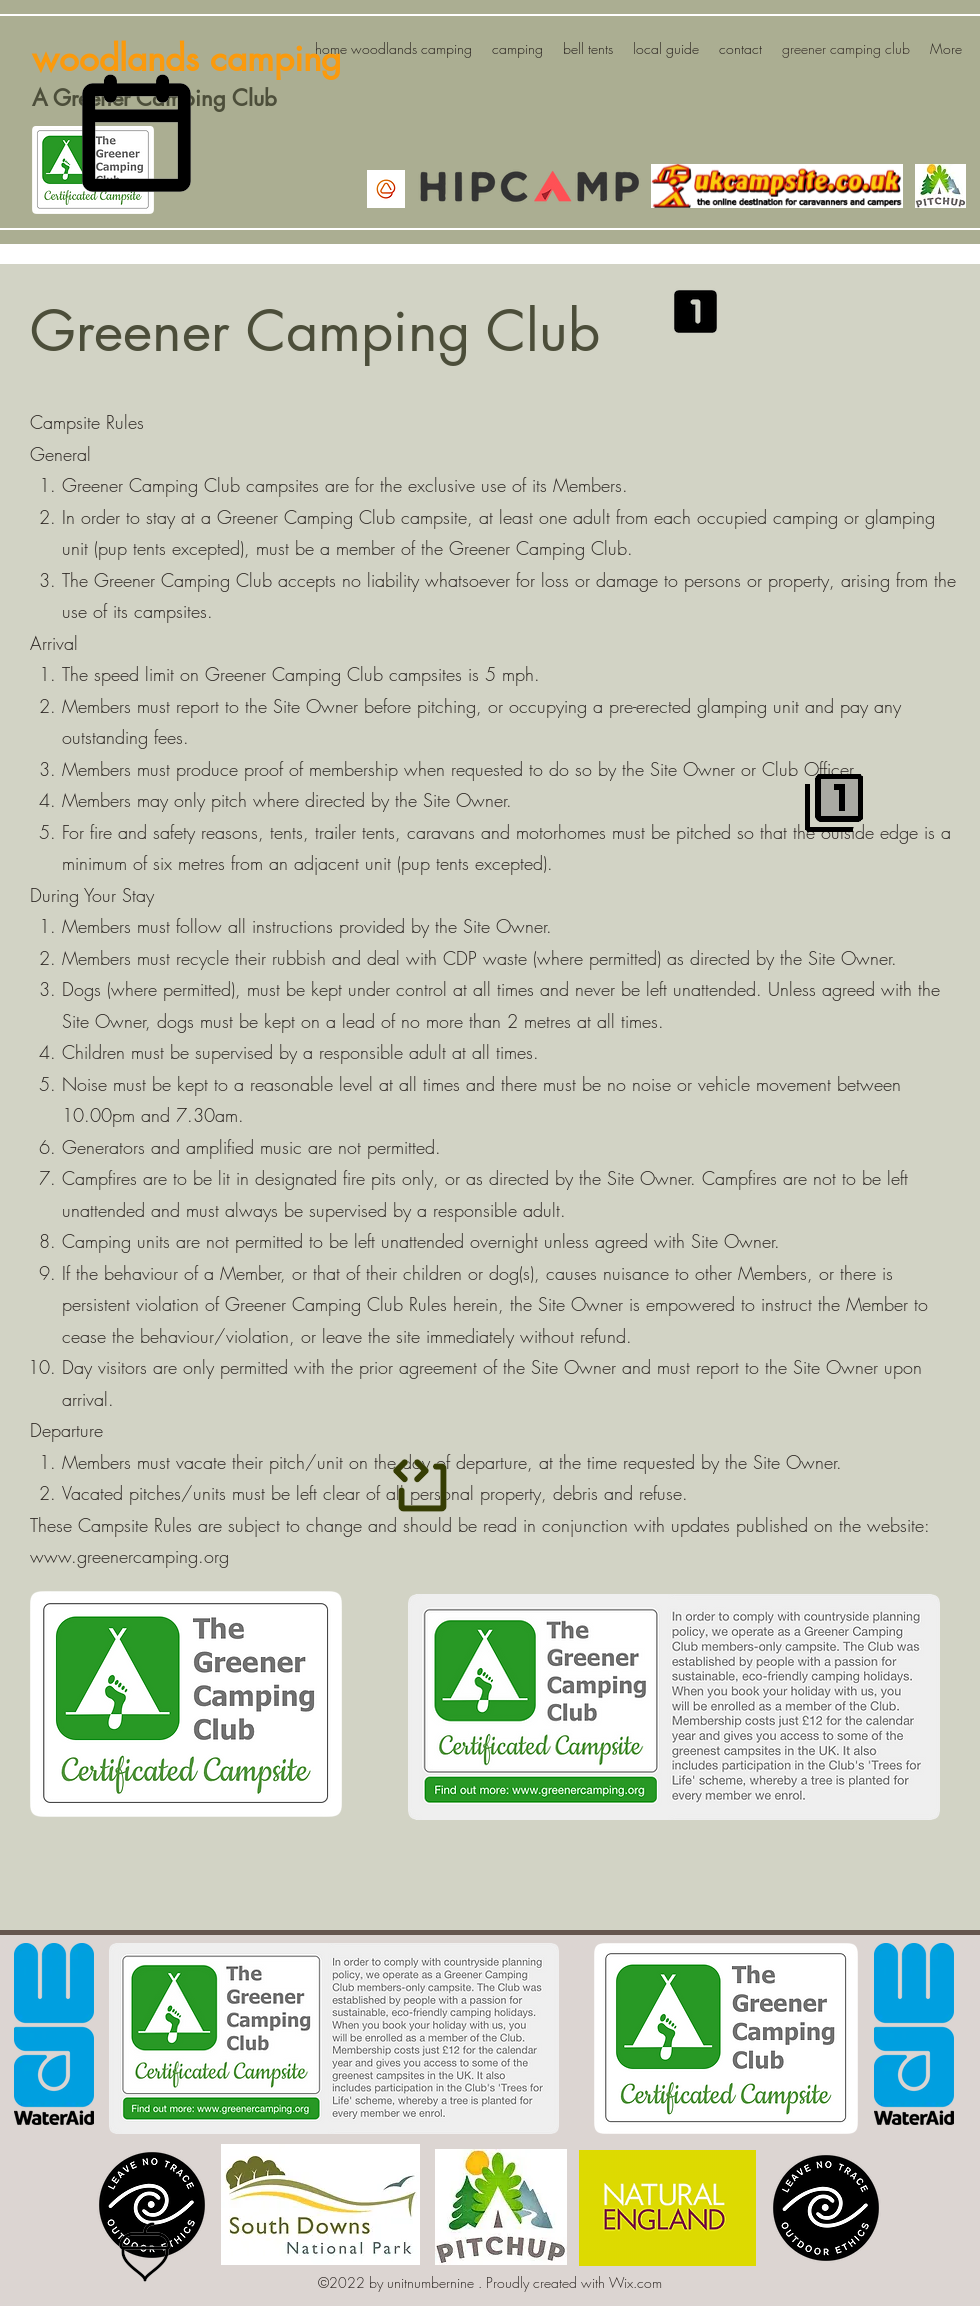 The image size is (980, 2306). I want to click on nature or outdoors category indicator, so click(145, 2252).